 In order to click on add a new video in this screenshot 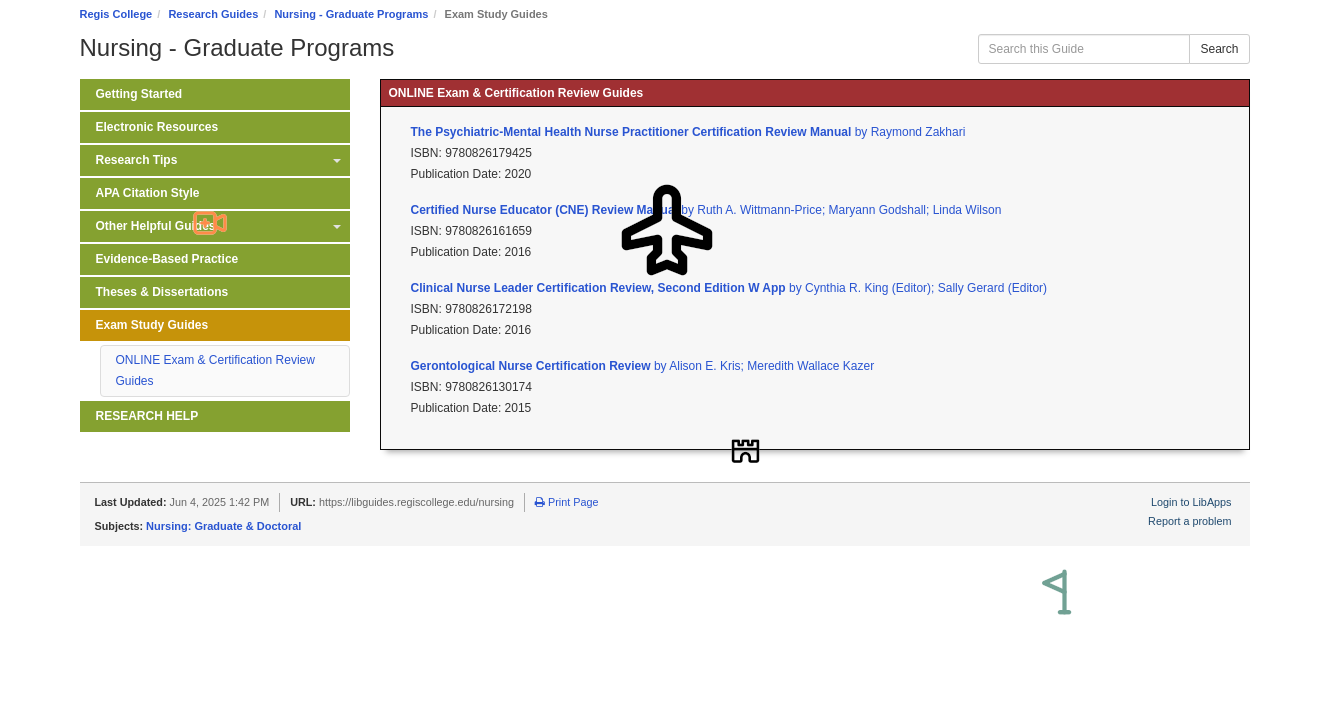, I will do `click(210, 223)`.